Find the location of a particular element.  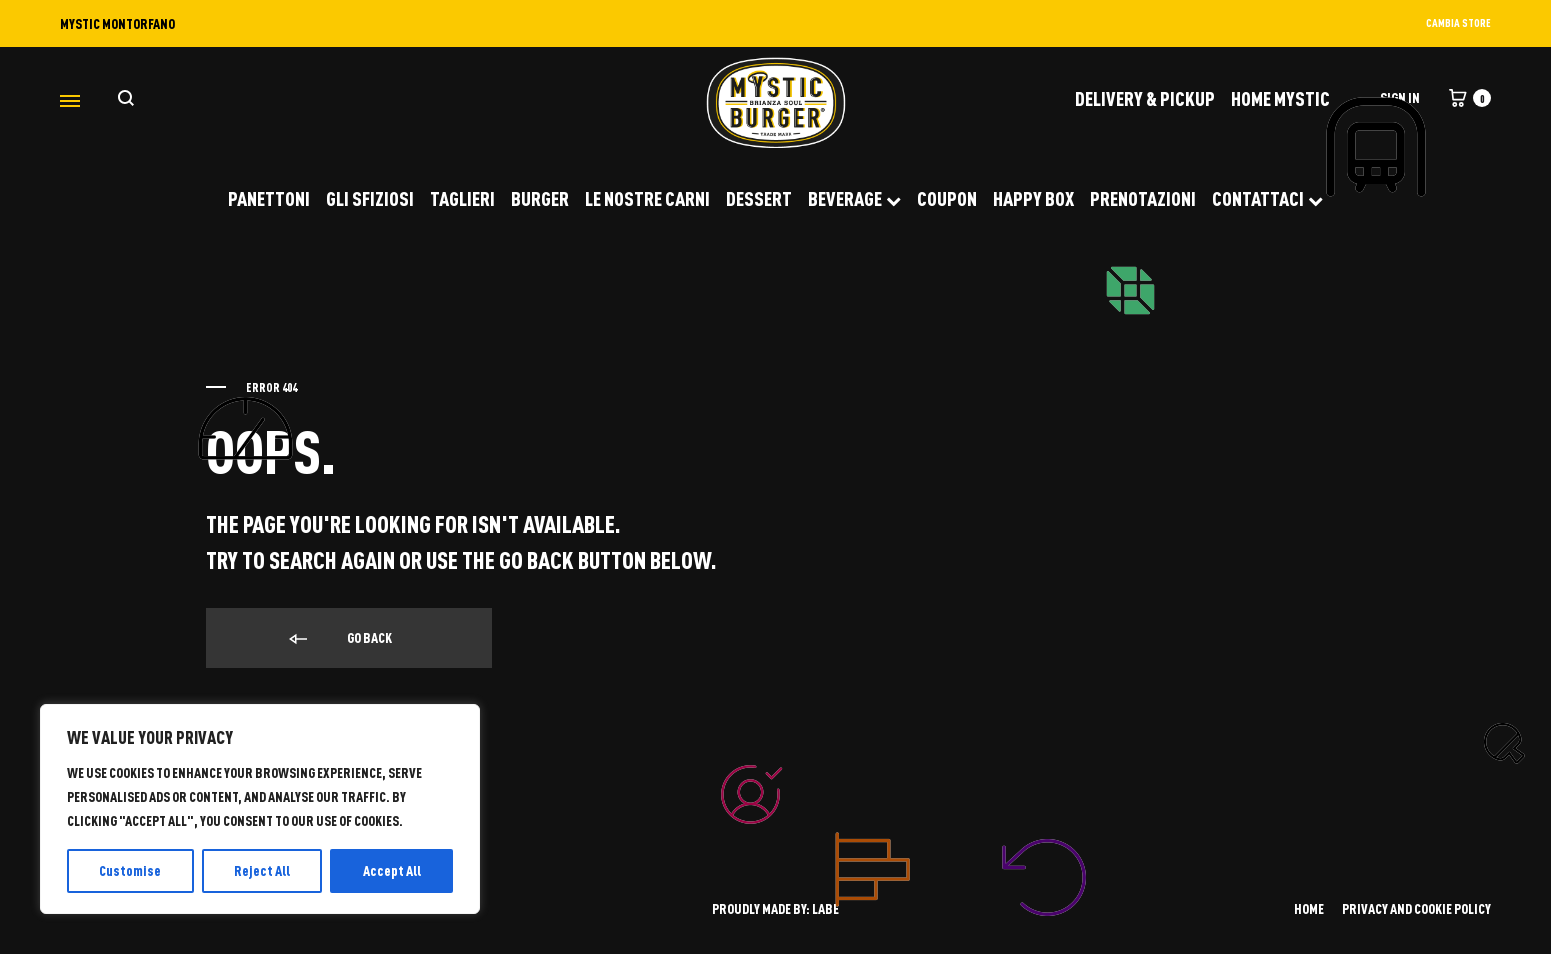

access subway or metro transit information is located at coordinates (1376, 151).